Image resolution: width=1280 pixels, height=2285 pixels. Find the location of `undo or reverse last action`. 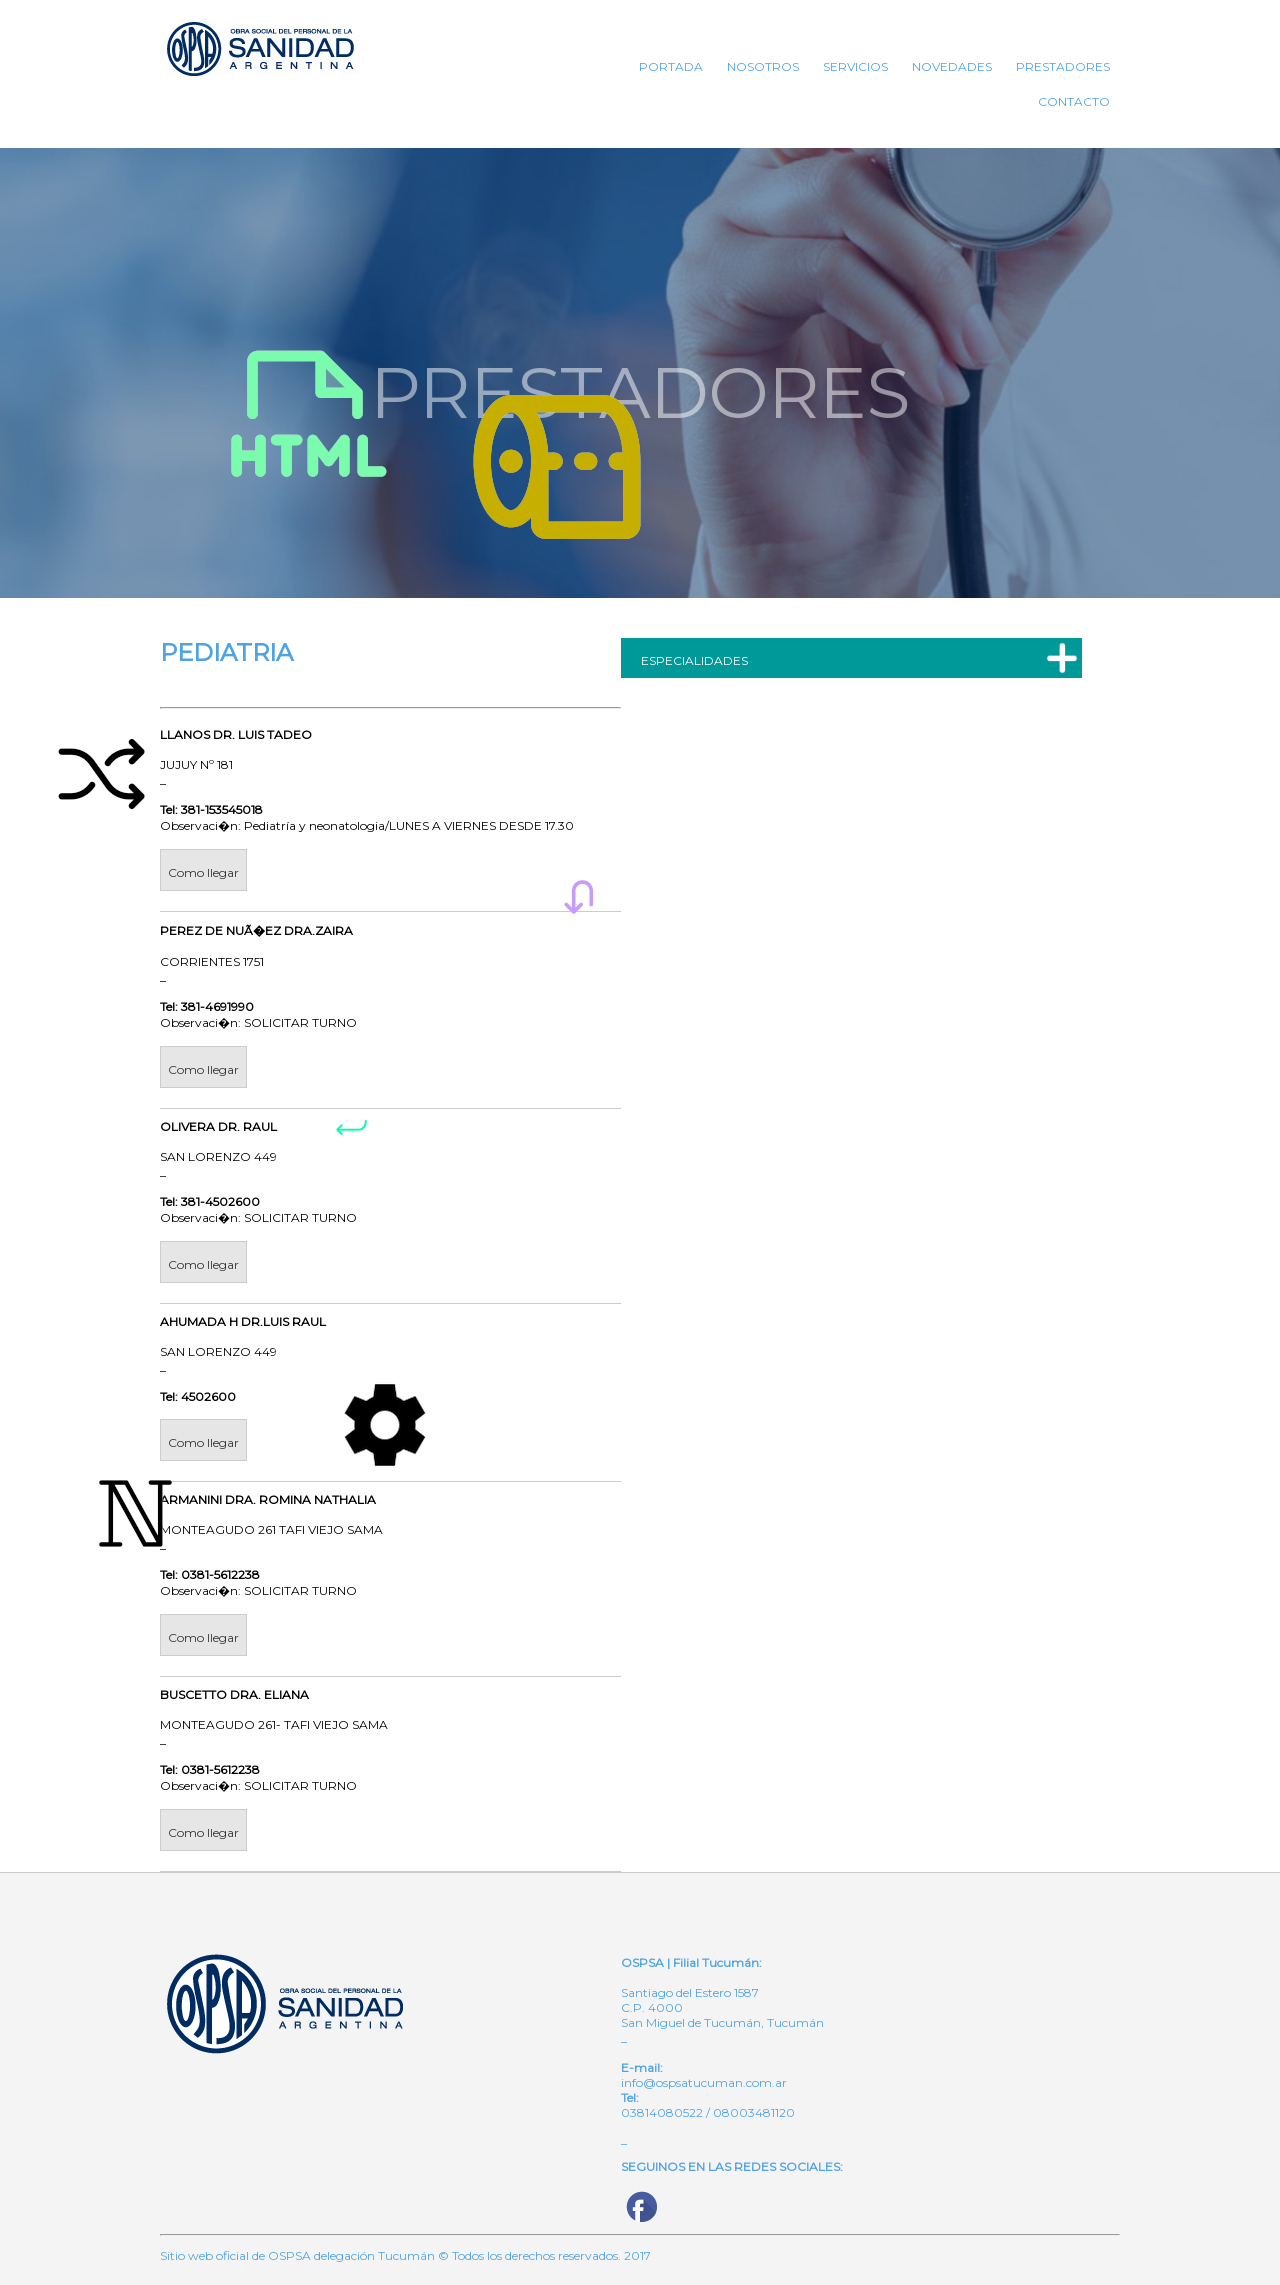

undo or reverse last action is located at coordinates (580, 897).